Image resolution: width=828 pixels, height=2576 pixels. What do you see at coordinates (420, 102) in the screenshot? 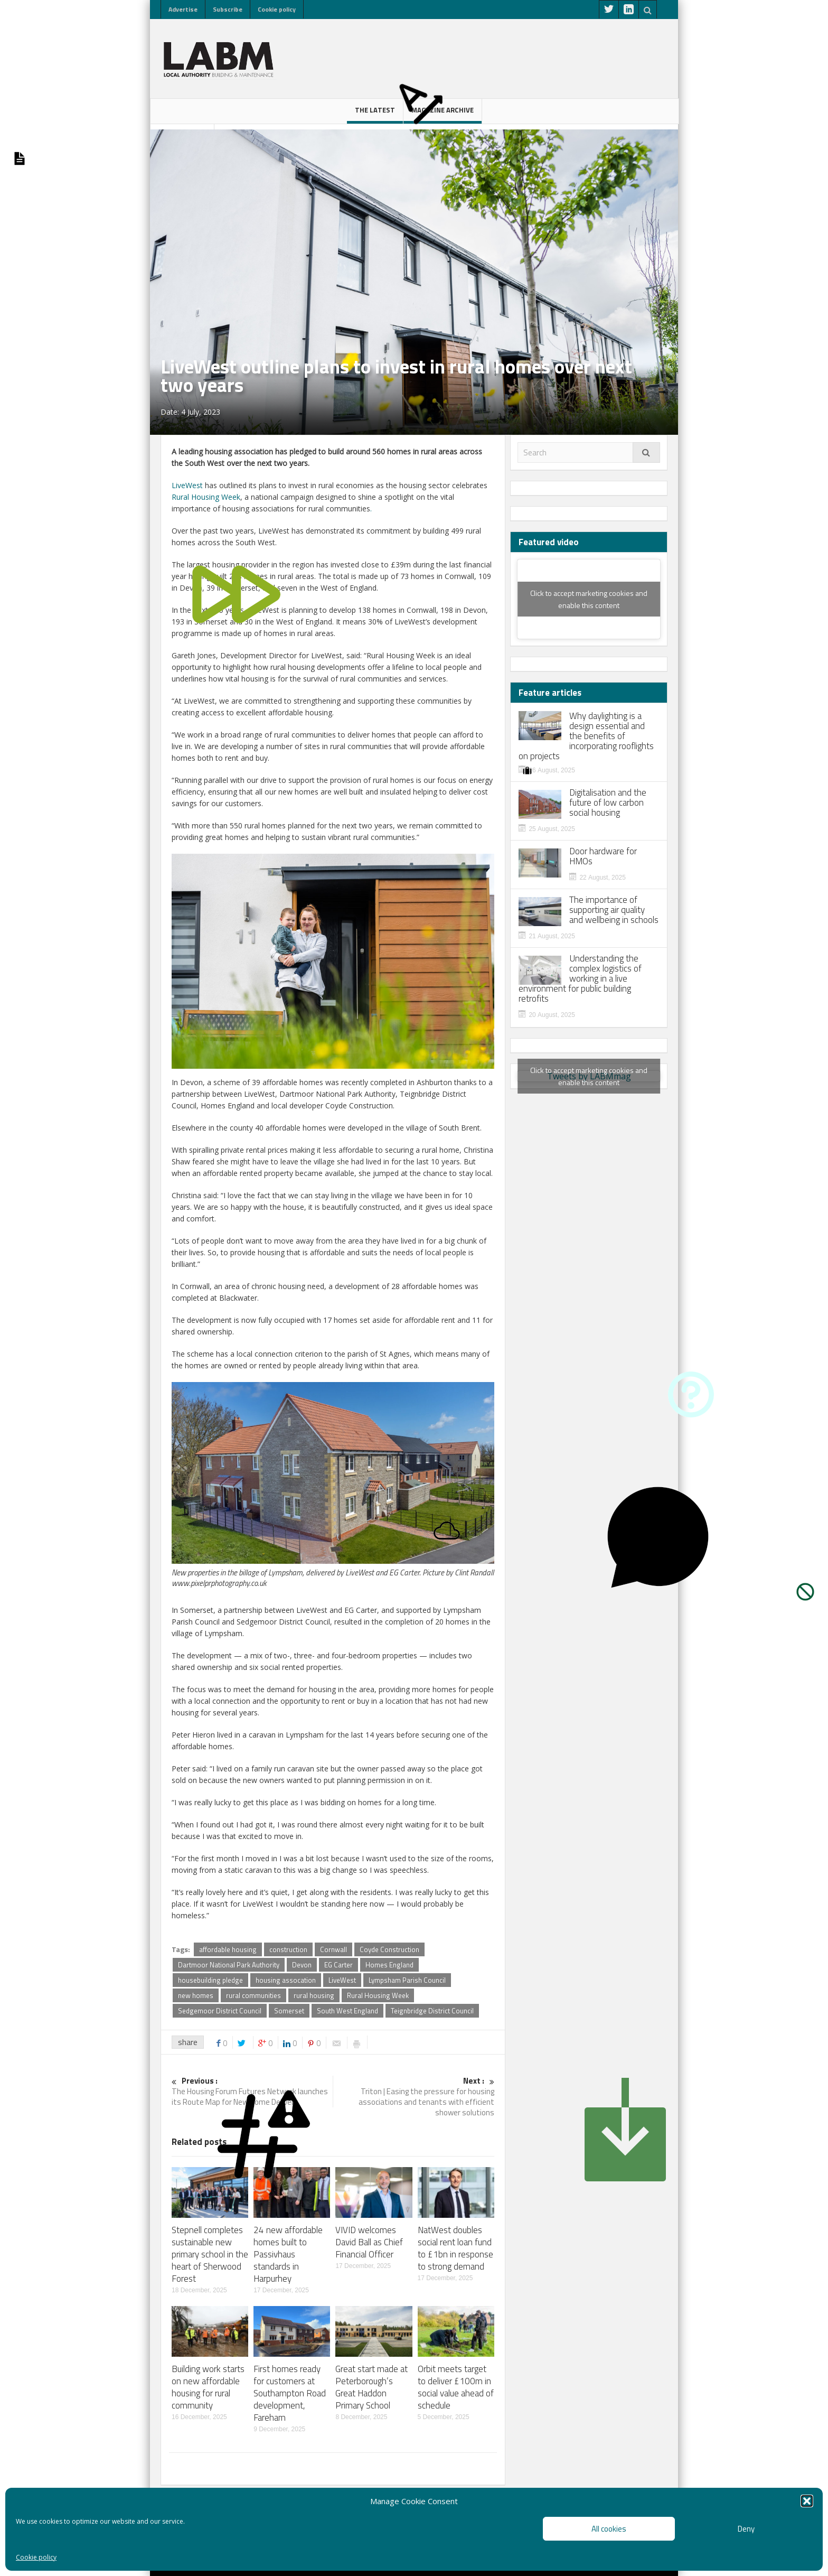
I see `rotate text at an upward angle` at bounding box center [420, 102].